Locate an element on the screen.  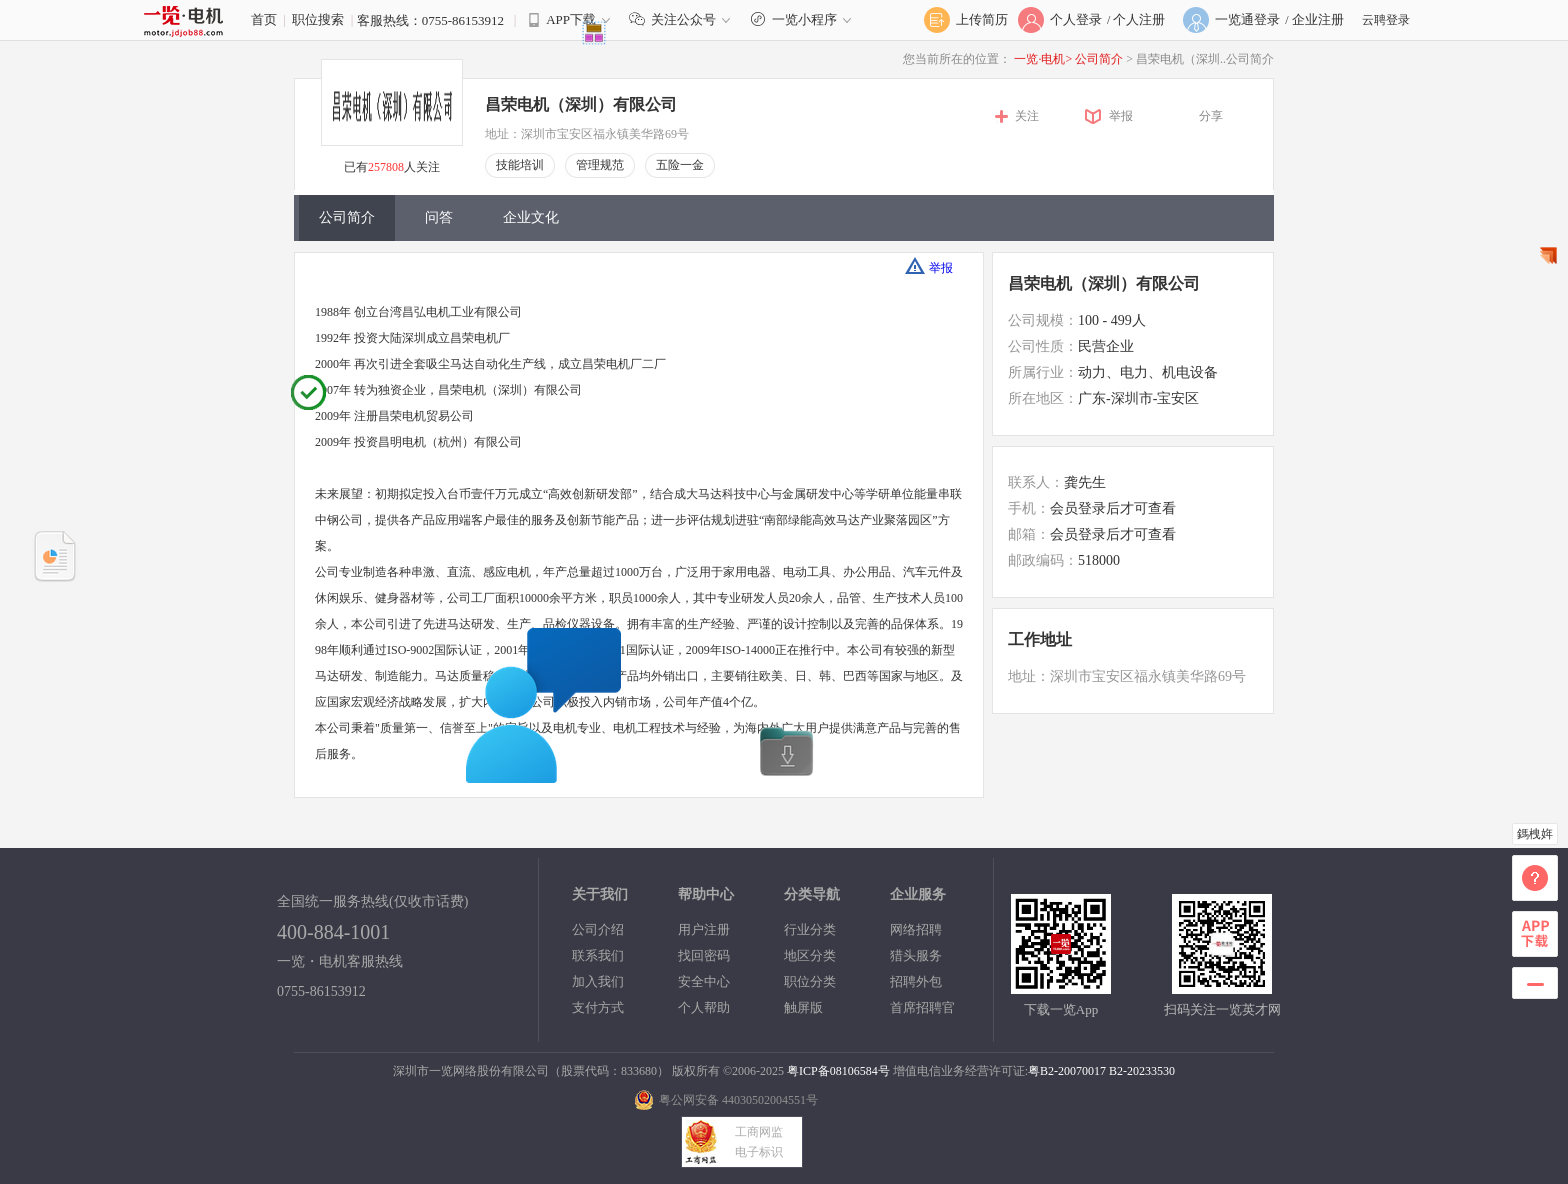
file successfully synced to OneDrive is located at coordinates (308, 392).